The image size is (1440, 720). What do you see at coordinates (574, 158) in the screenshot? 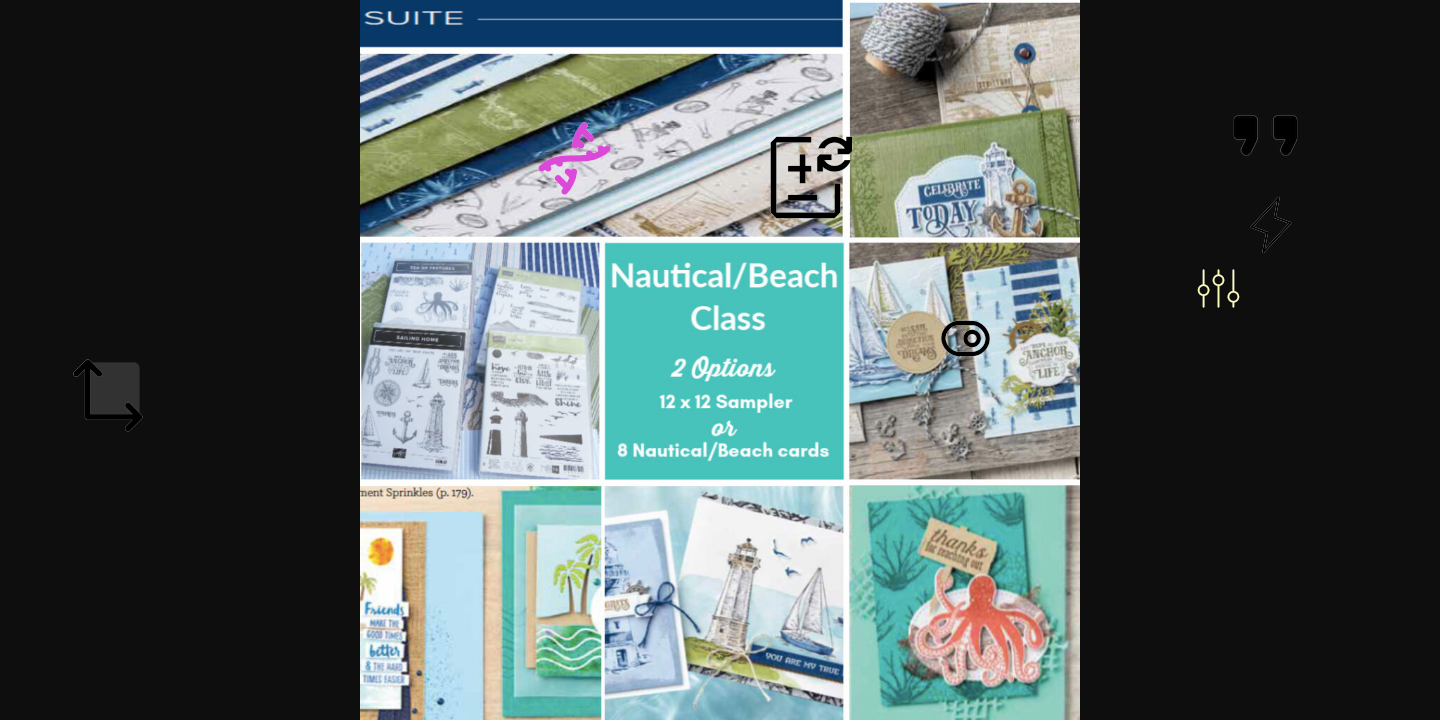
I see `access genetic or DNA-related information` at bounding box center [574, 158].